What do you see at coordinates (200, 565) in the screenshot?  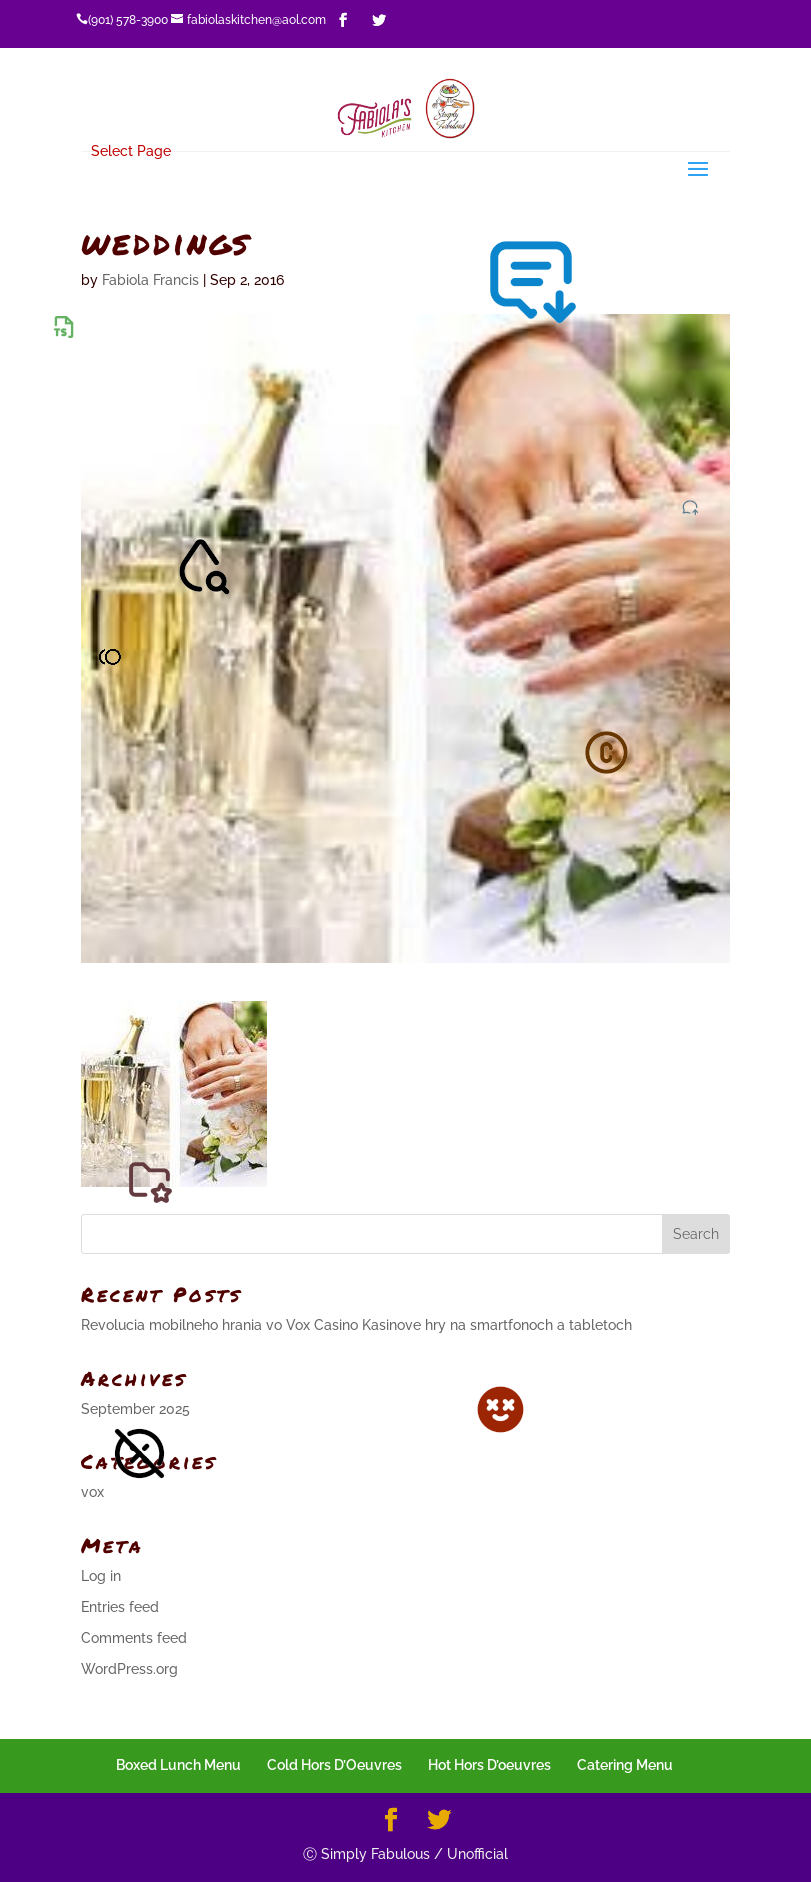 I see `search water or liquid settings` at bounding box center [200, 565].